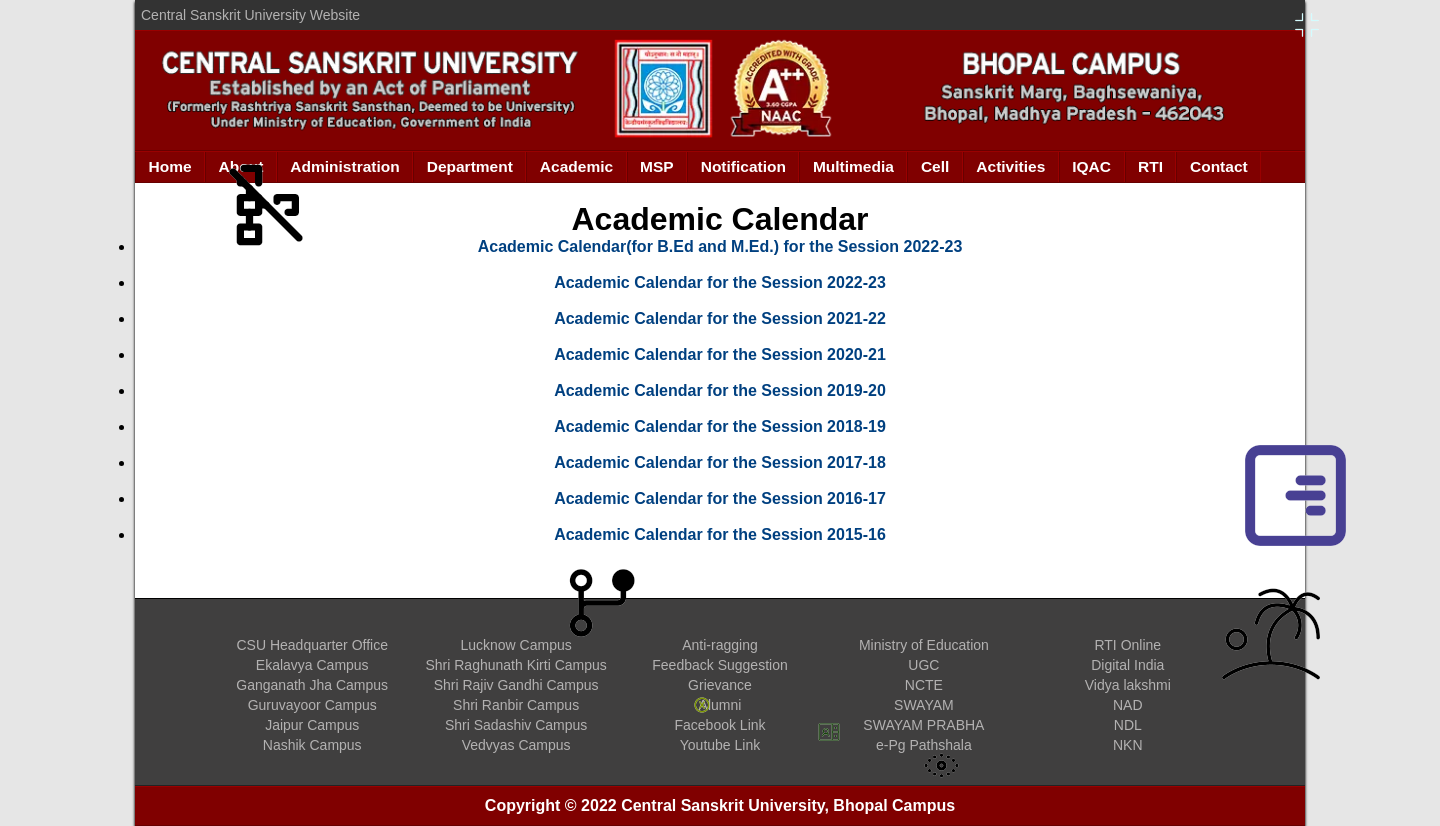 Image resolution: width=1440 pixels, height=826 pixels. What do you see at coordinates (1307, 25) in the screenshot?
I see `exit fullscreen mode` at bounding box center [1307, 25].